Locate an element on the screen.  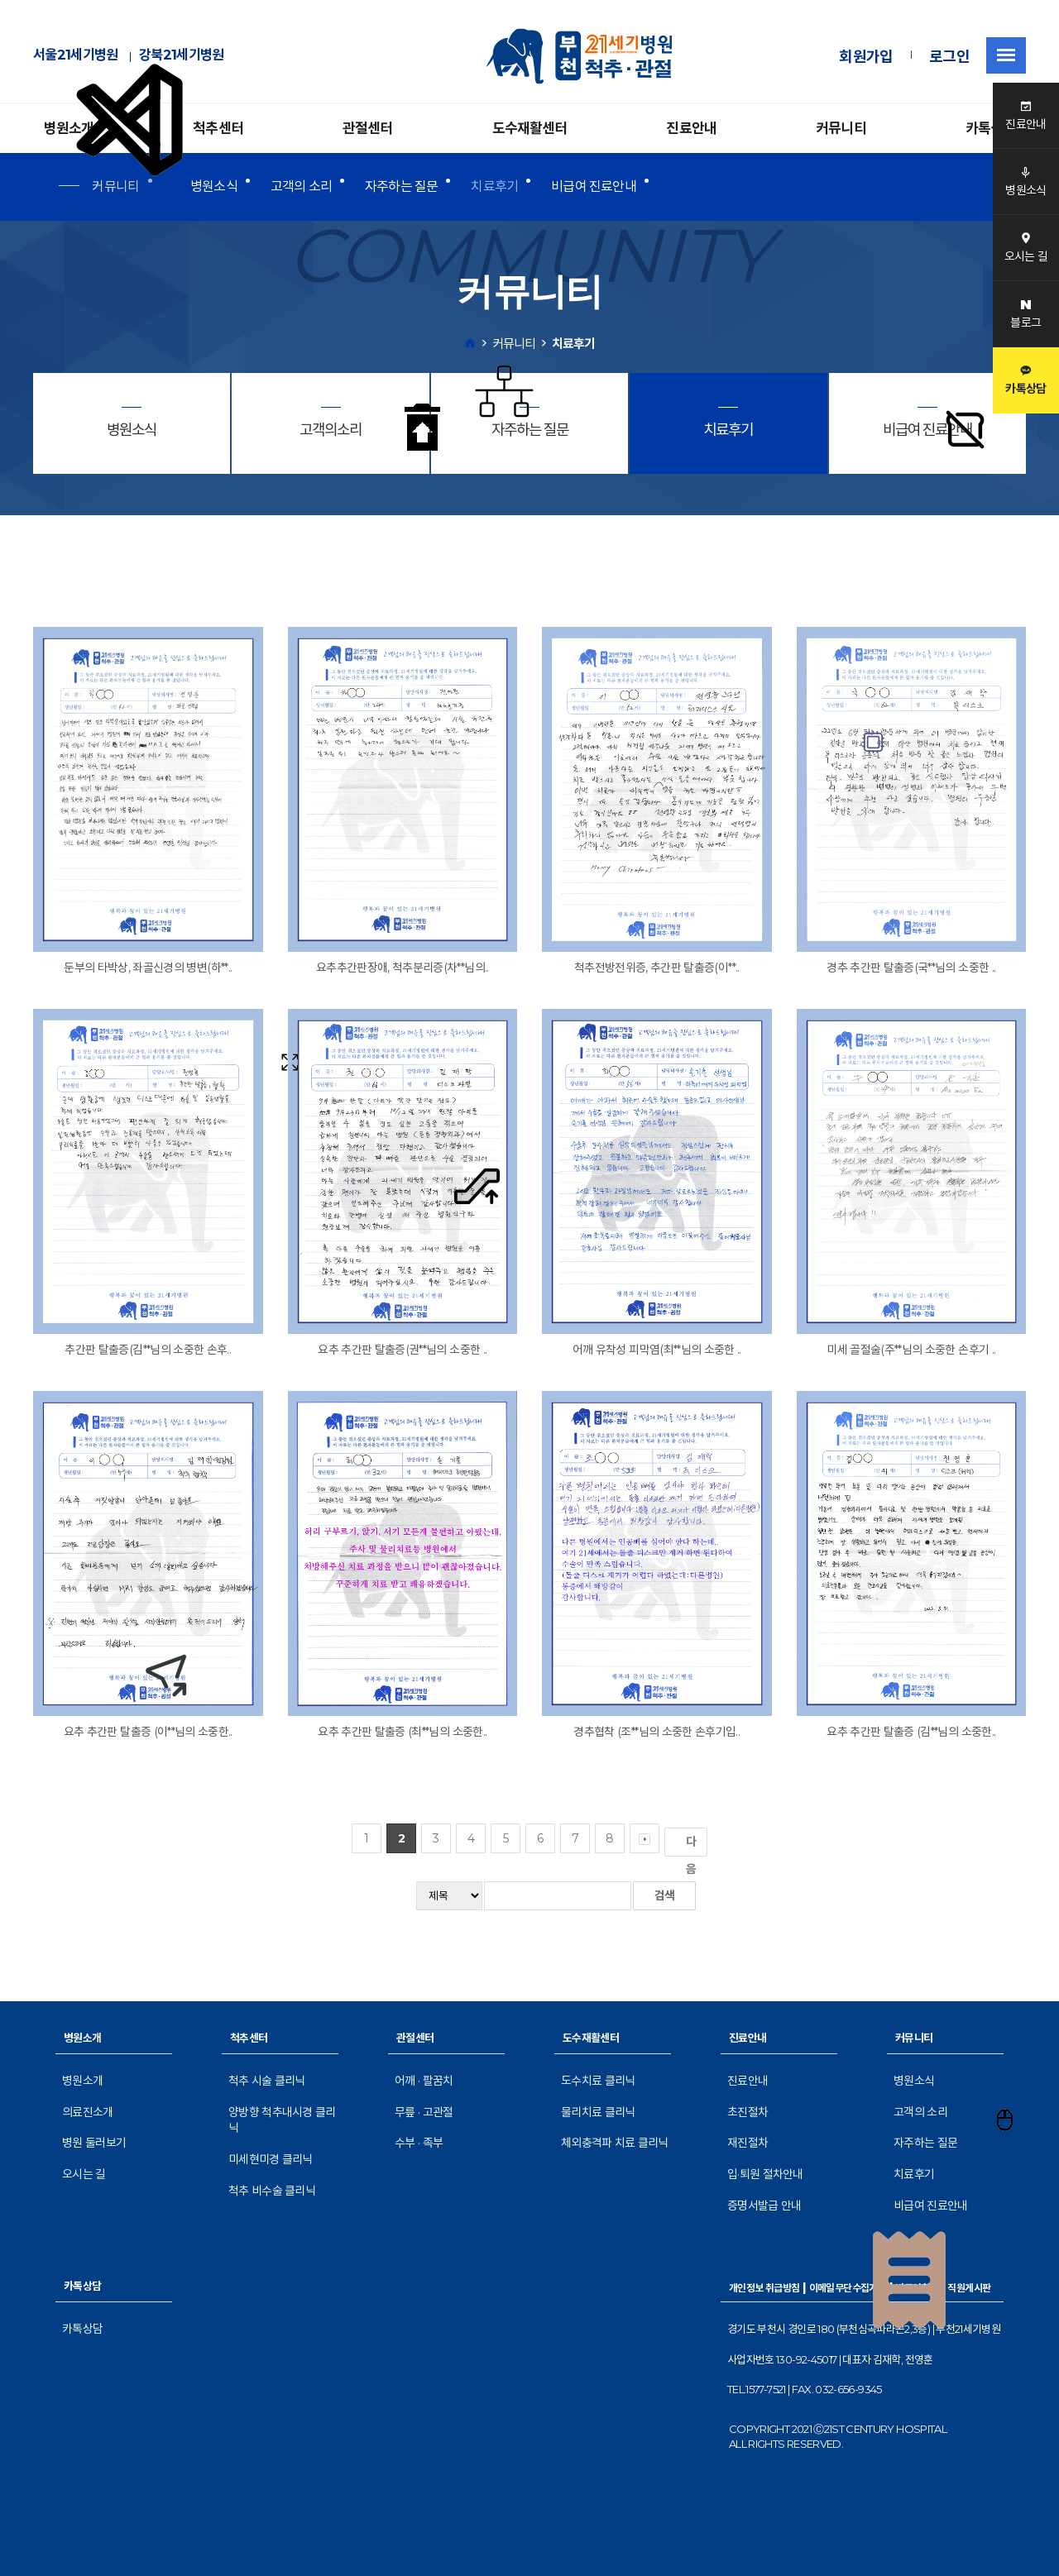
view purchase receipt or transaction history is located at coordinates (909, 2280).